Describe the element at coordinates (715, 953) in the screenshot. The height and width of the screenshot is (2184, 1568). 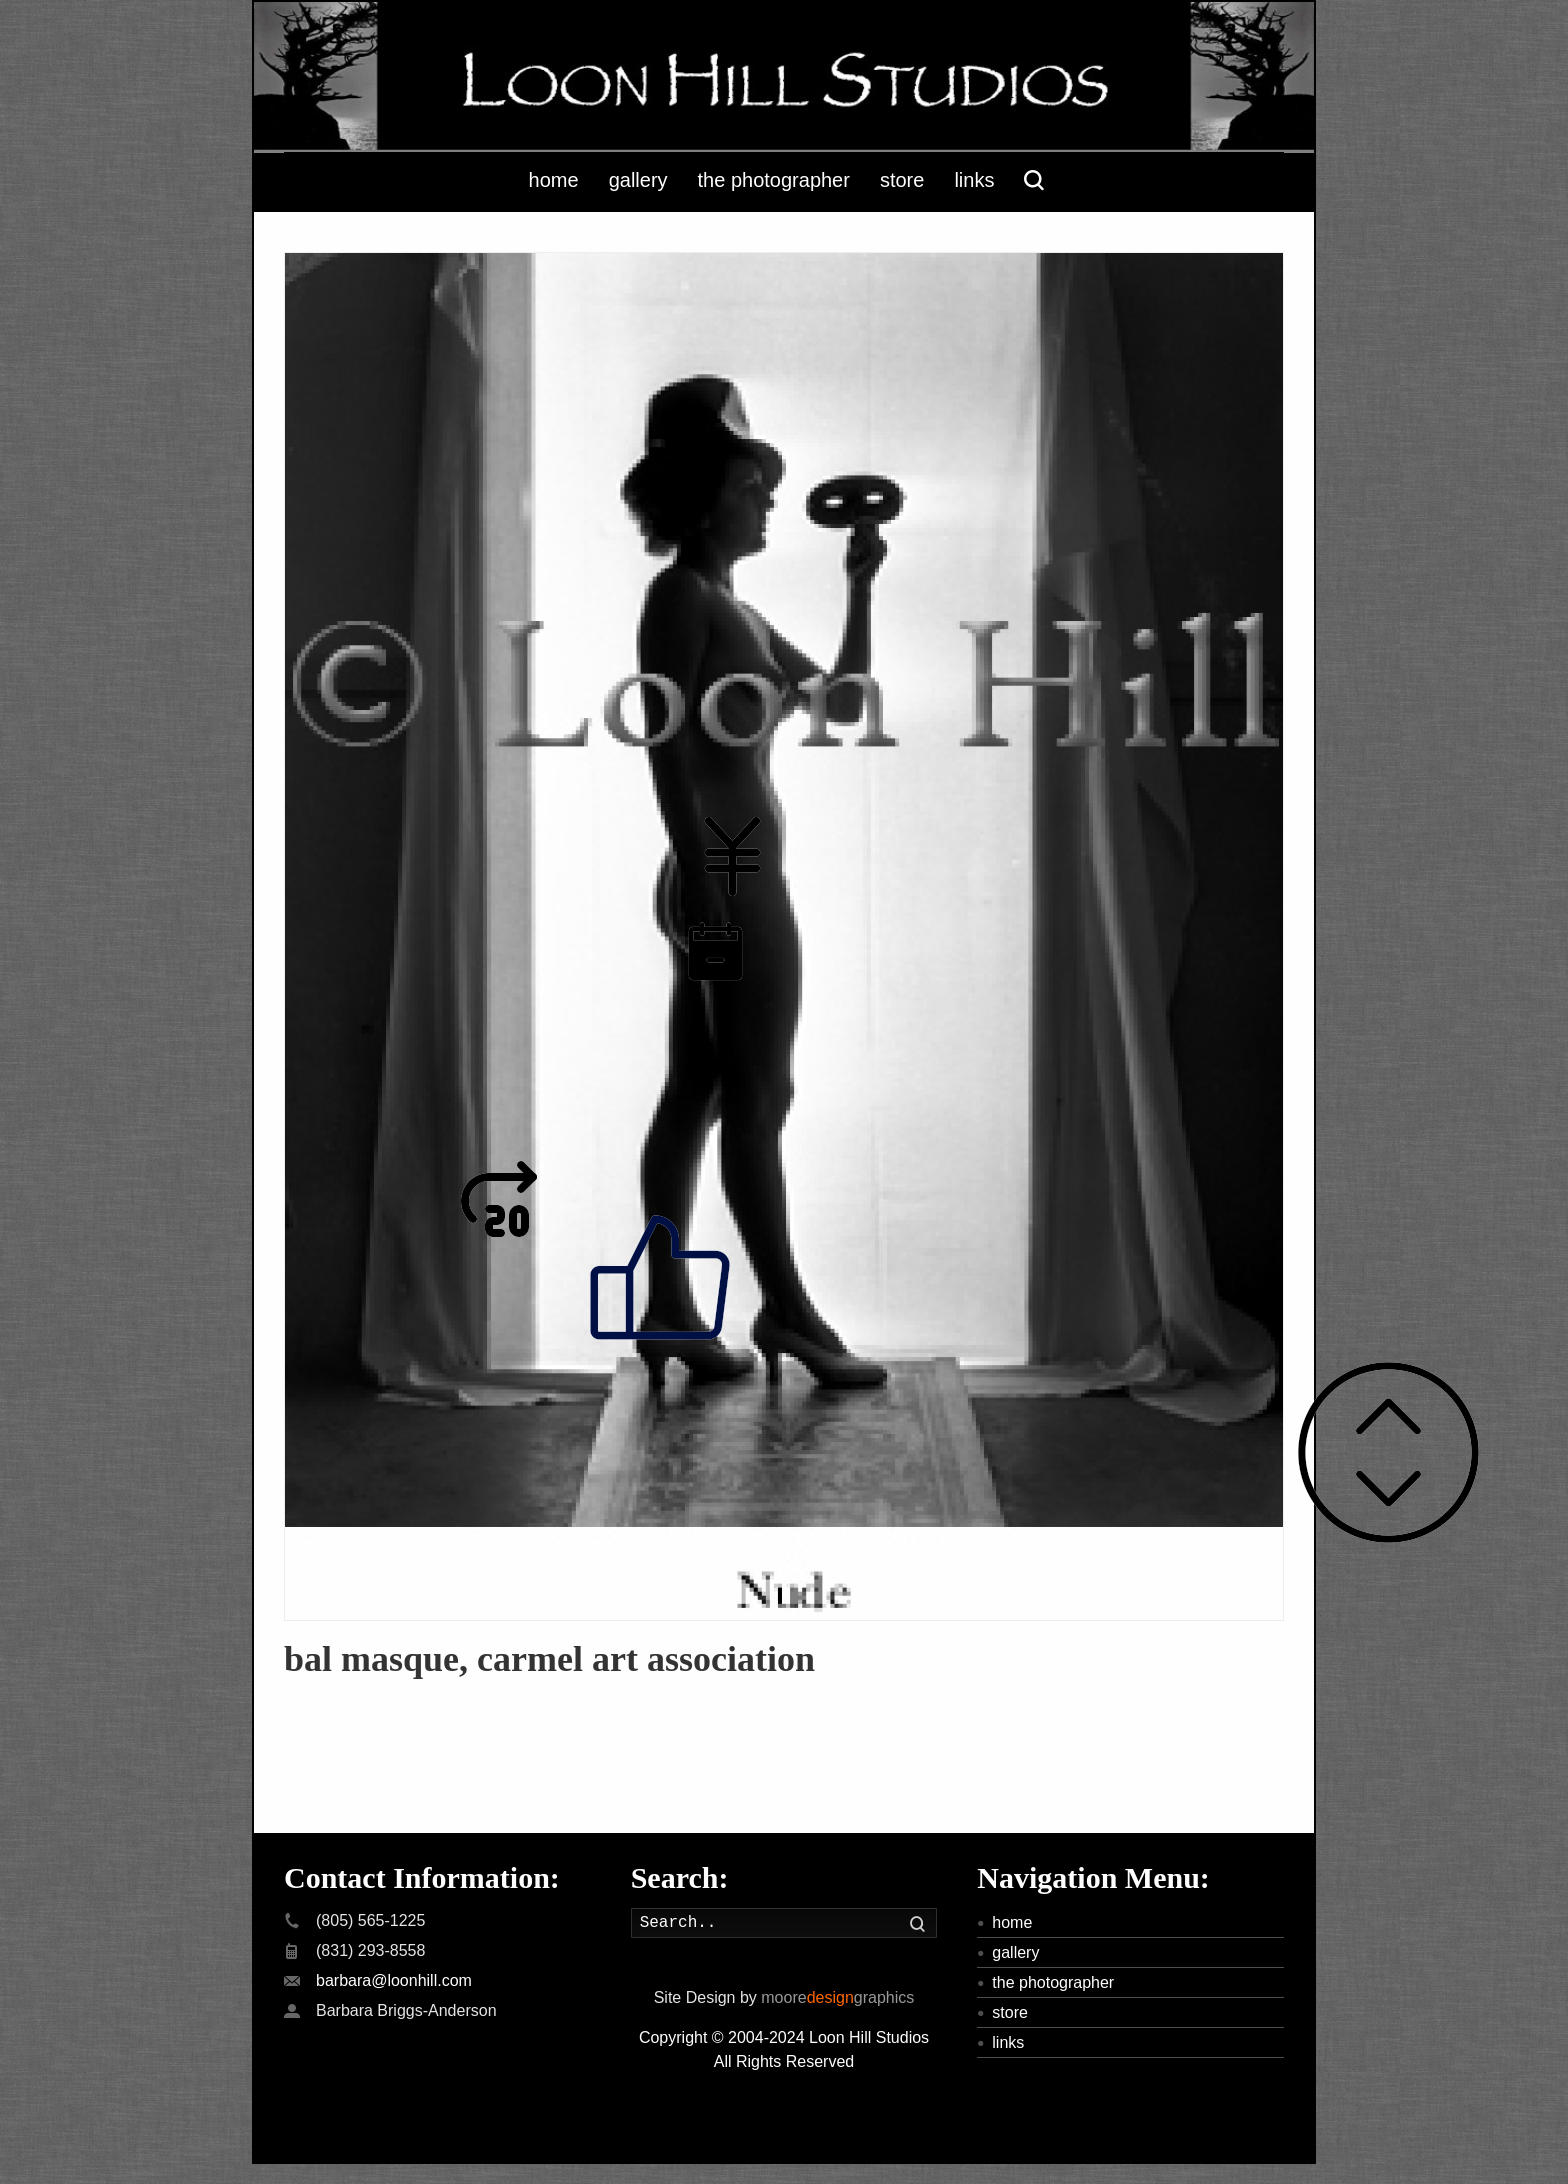
I see `remove an event from your calendar` at that location.